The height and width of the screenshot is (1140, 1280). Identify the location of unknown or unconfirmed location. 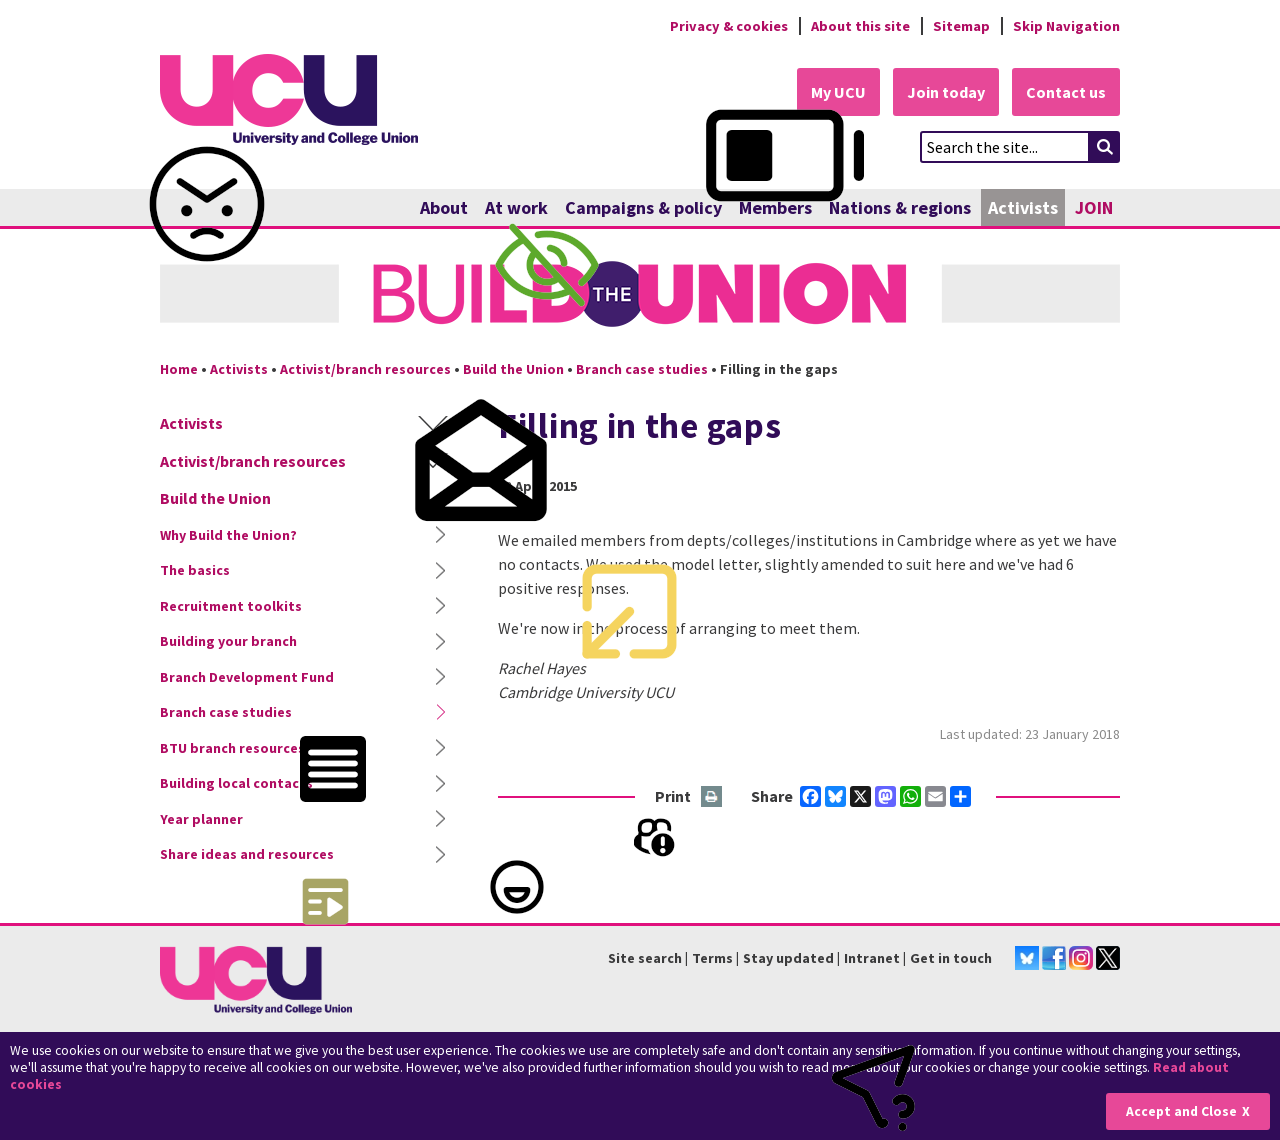
(874, 1086).